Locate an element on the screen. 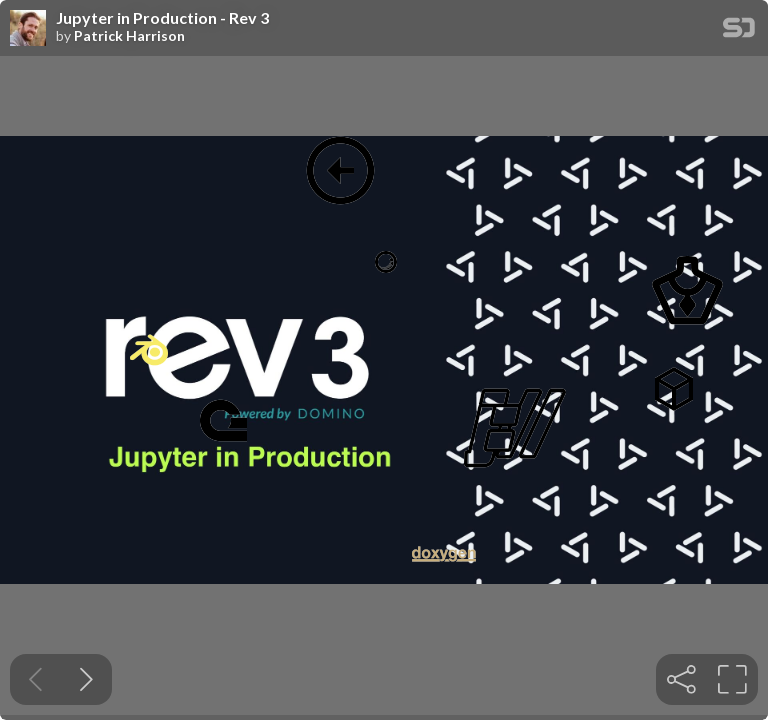 The image size is (768, 720). link to Doxygen documentation generator is located at coordinates (444, 554).